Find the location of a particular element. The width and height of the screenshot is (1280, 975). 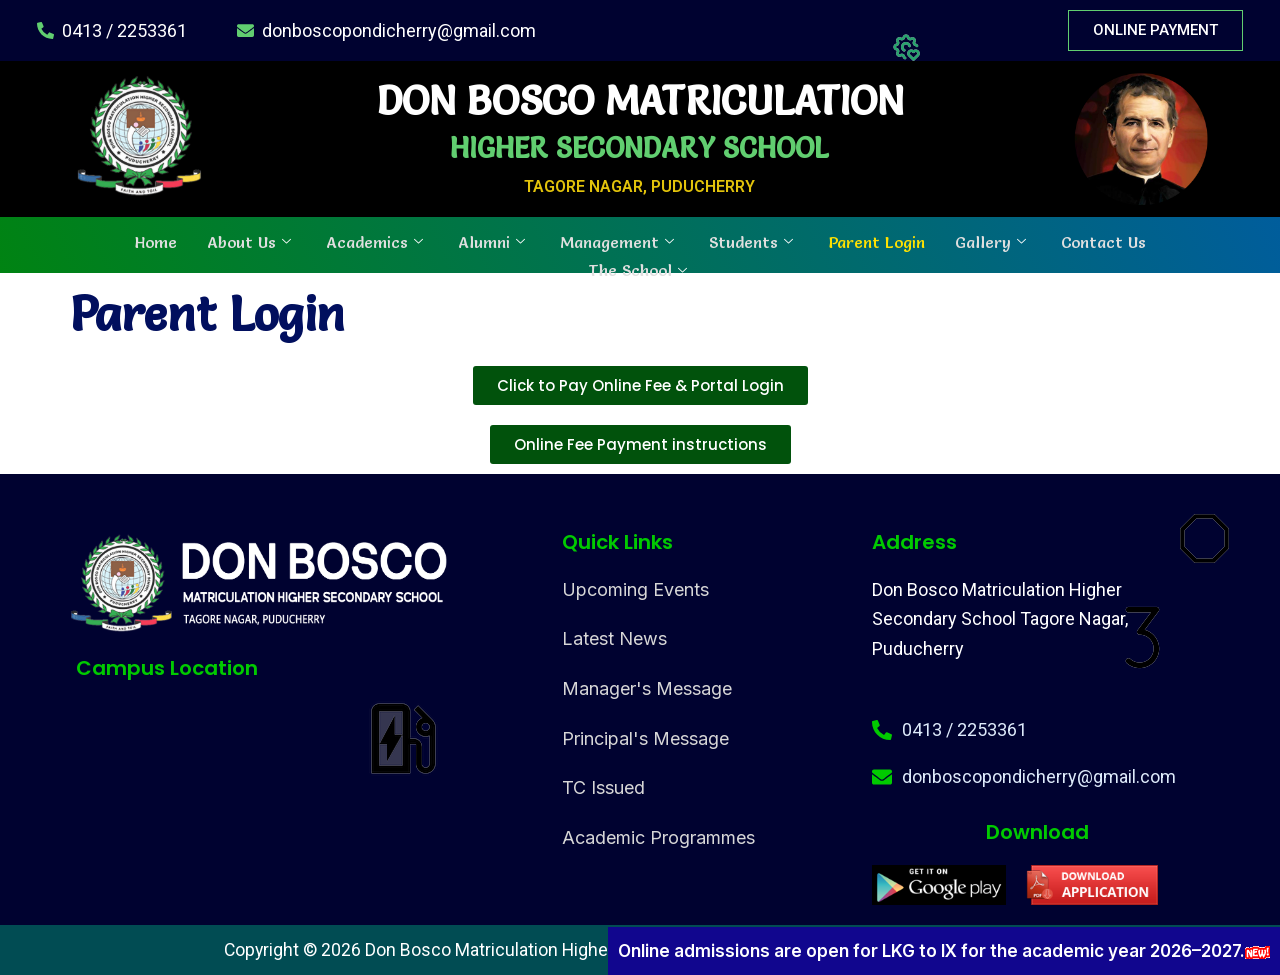

stop or halt action indicator is located at coordinates (1204, 538).